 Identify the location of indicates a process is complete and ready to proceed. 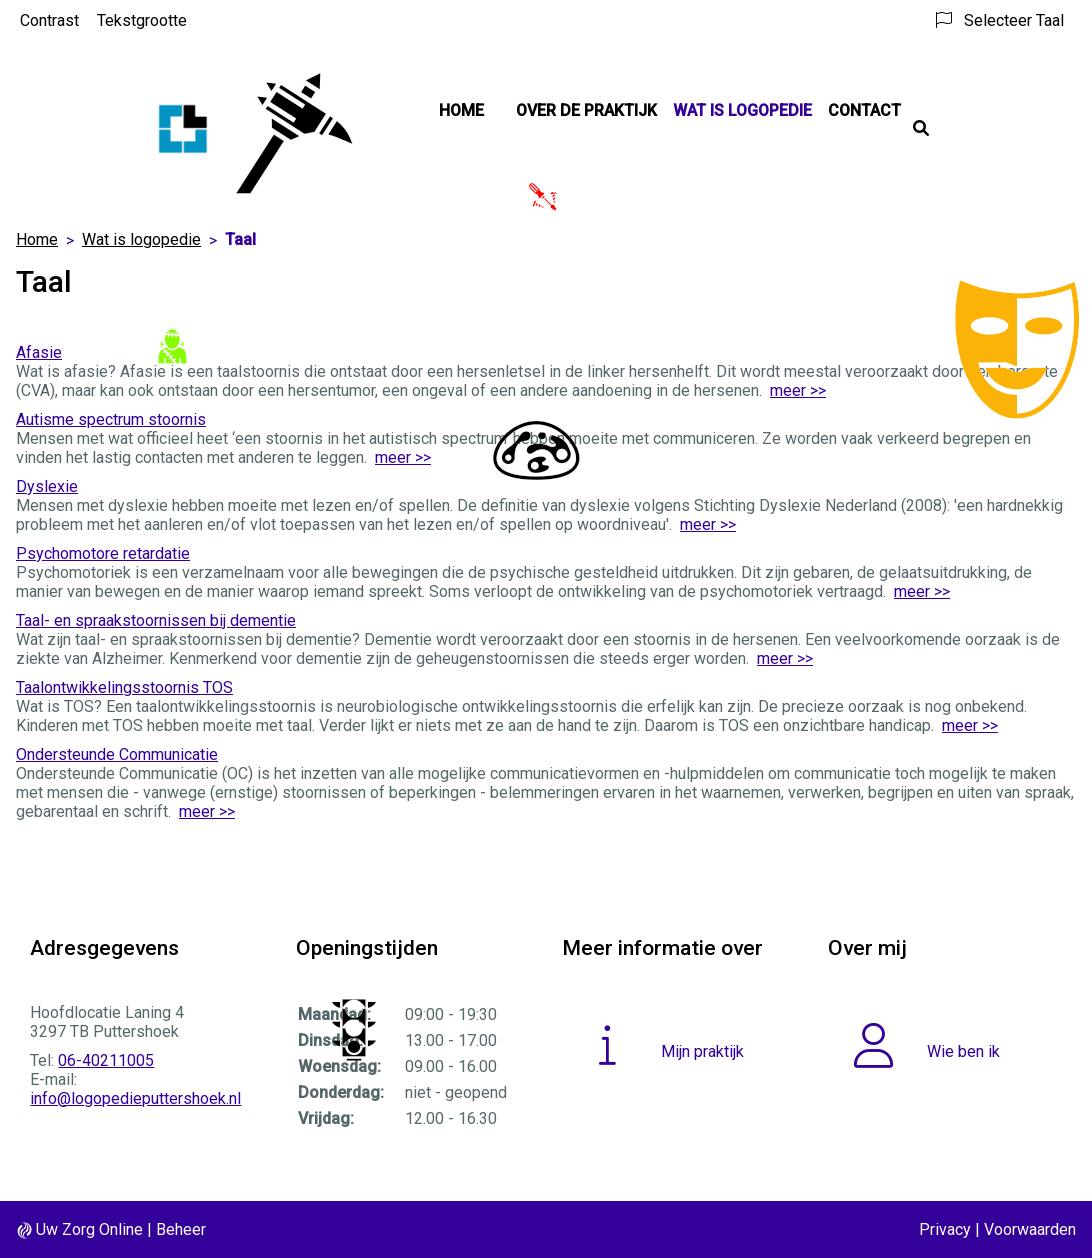
(354, 1030).